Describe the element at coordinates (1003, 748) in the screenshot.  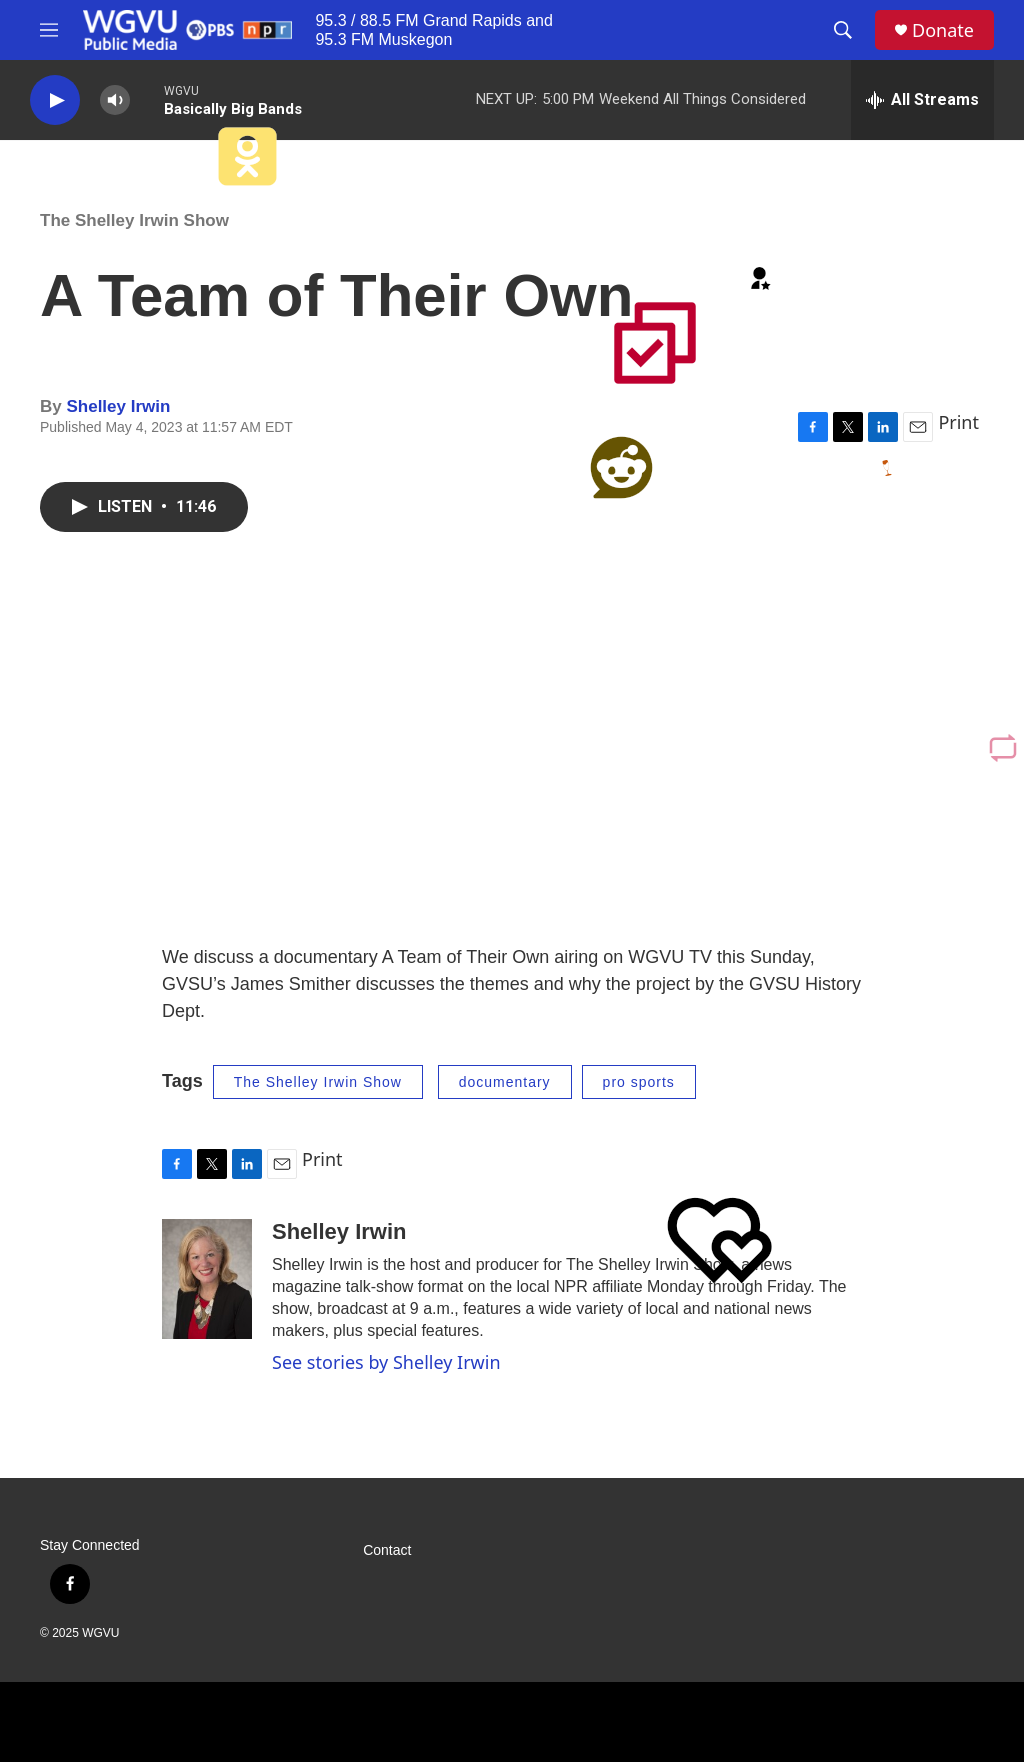
I see `enable repeat or loop playback` at that location.